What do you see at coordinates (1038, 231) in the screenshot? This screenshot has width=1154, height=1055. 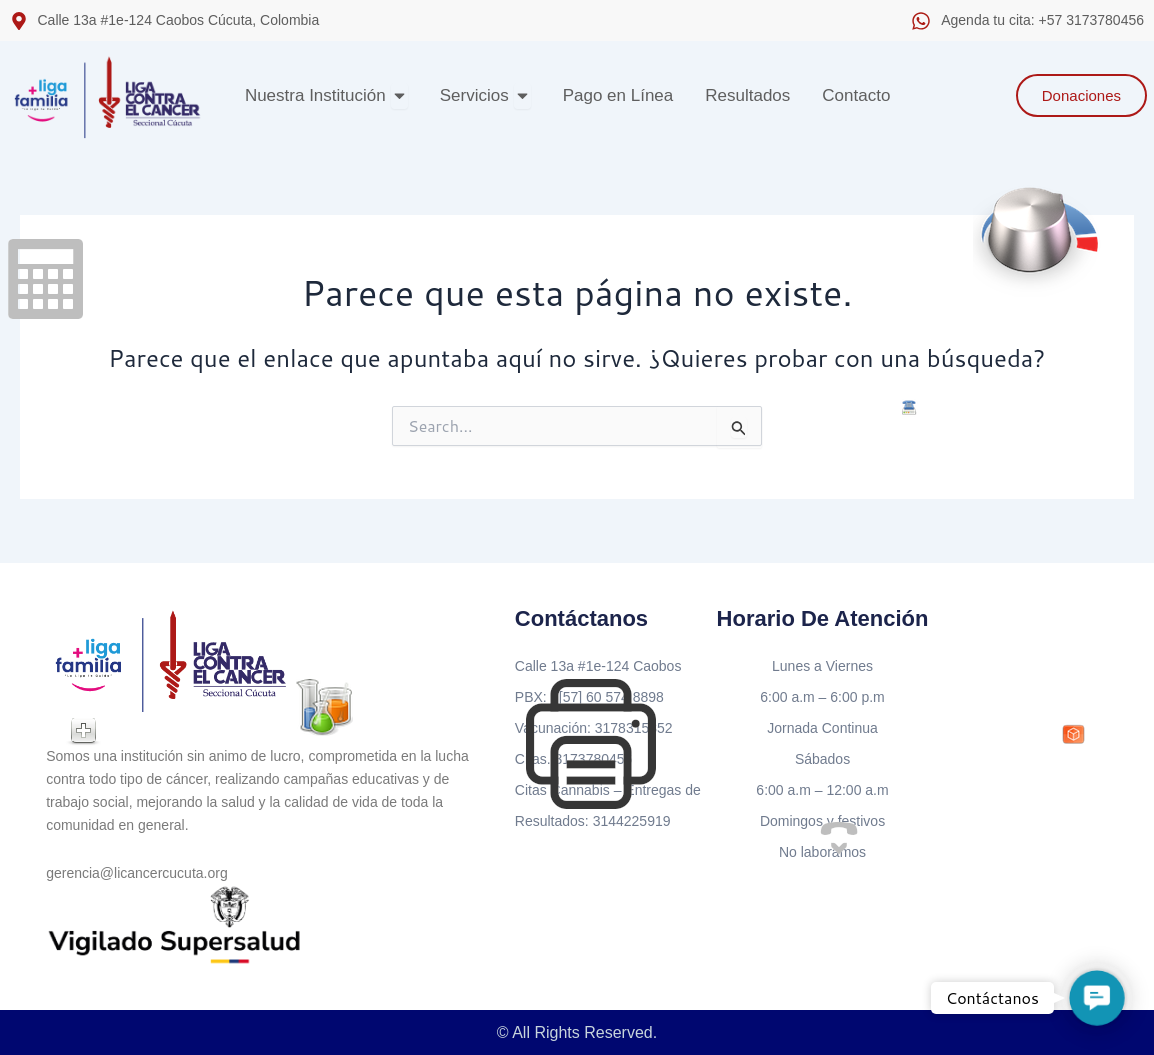 I see `adjust system audio volume` at bounding box center [1038, 231].